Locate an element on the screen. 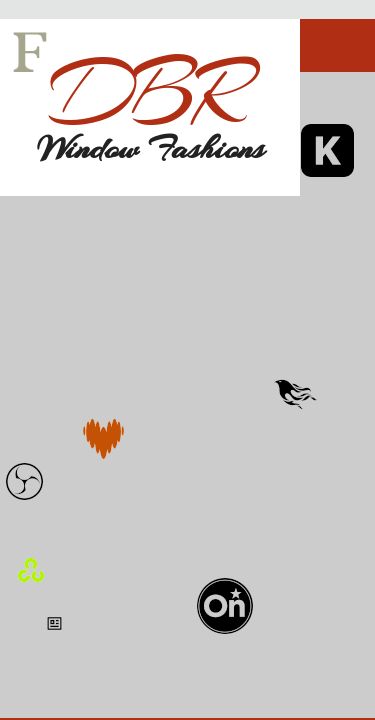  access OnStar connected vehicle services is located at coordinates (225, 606).